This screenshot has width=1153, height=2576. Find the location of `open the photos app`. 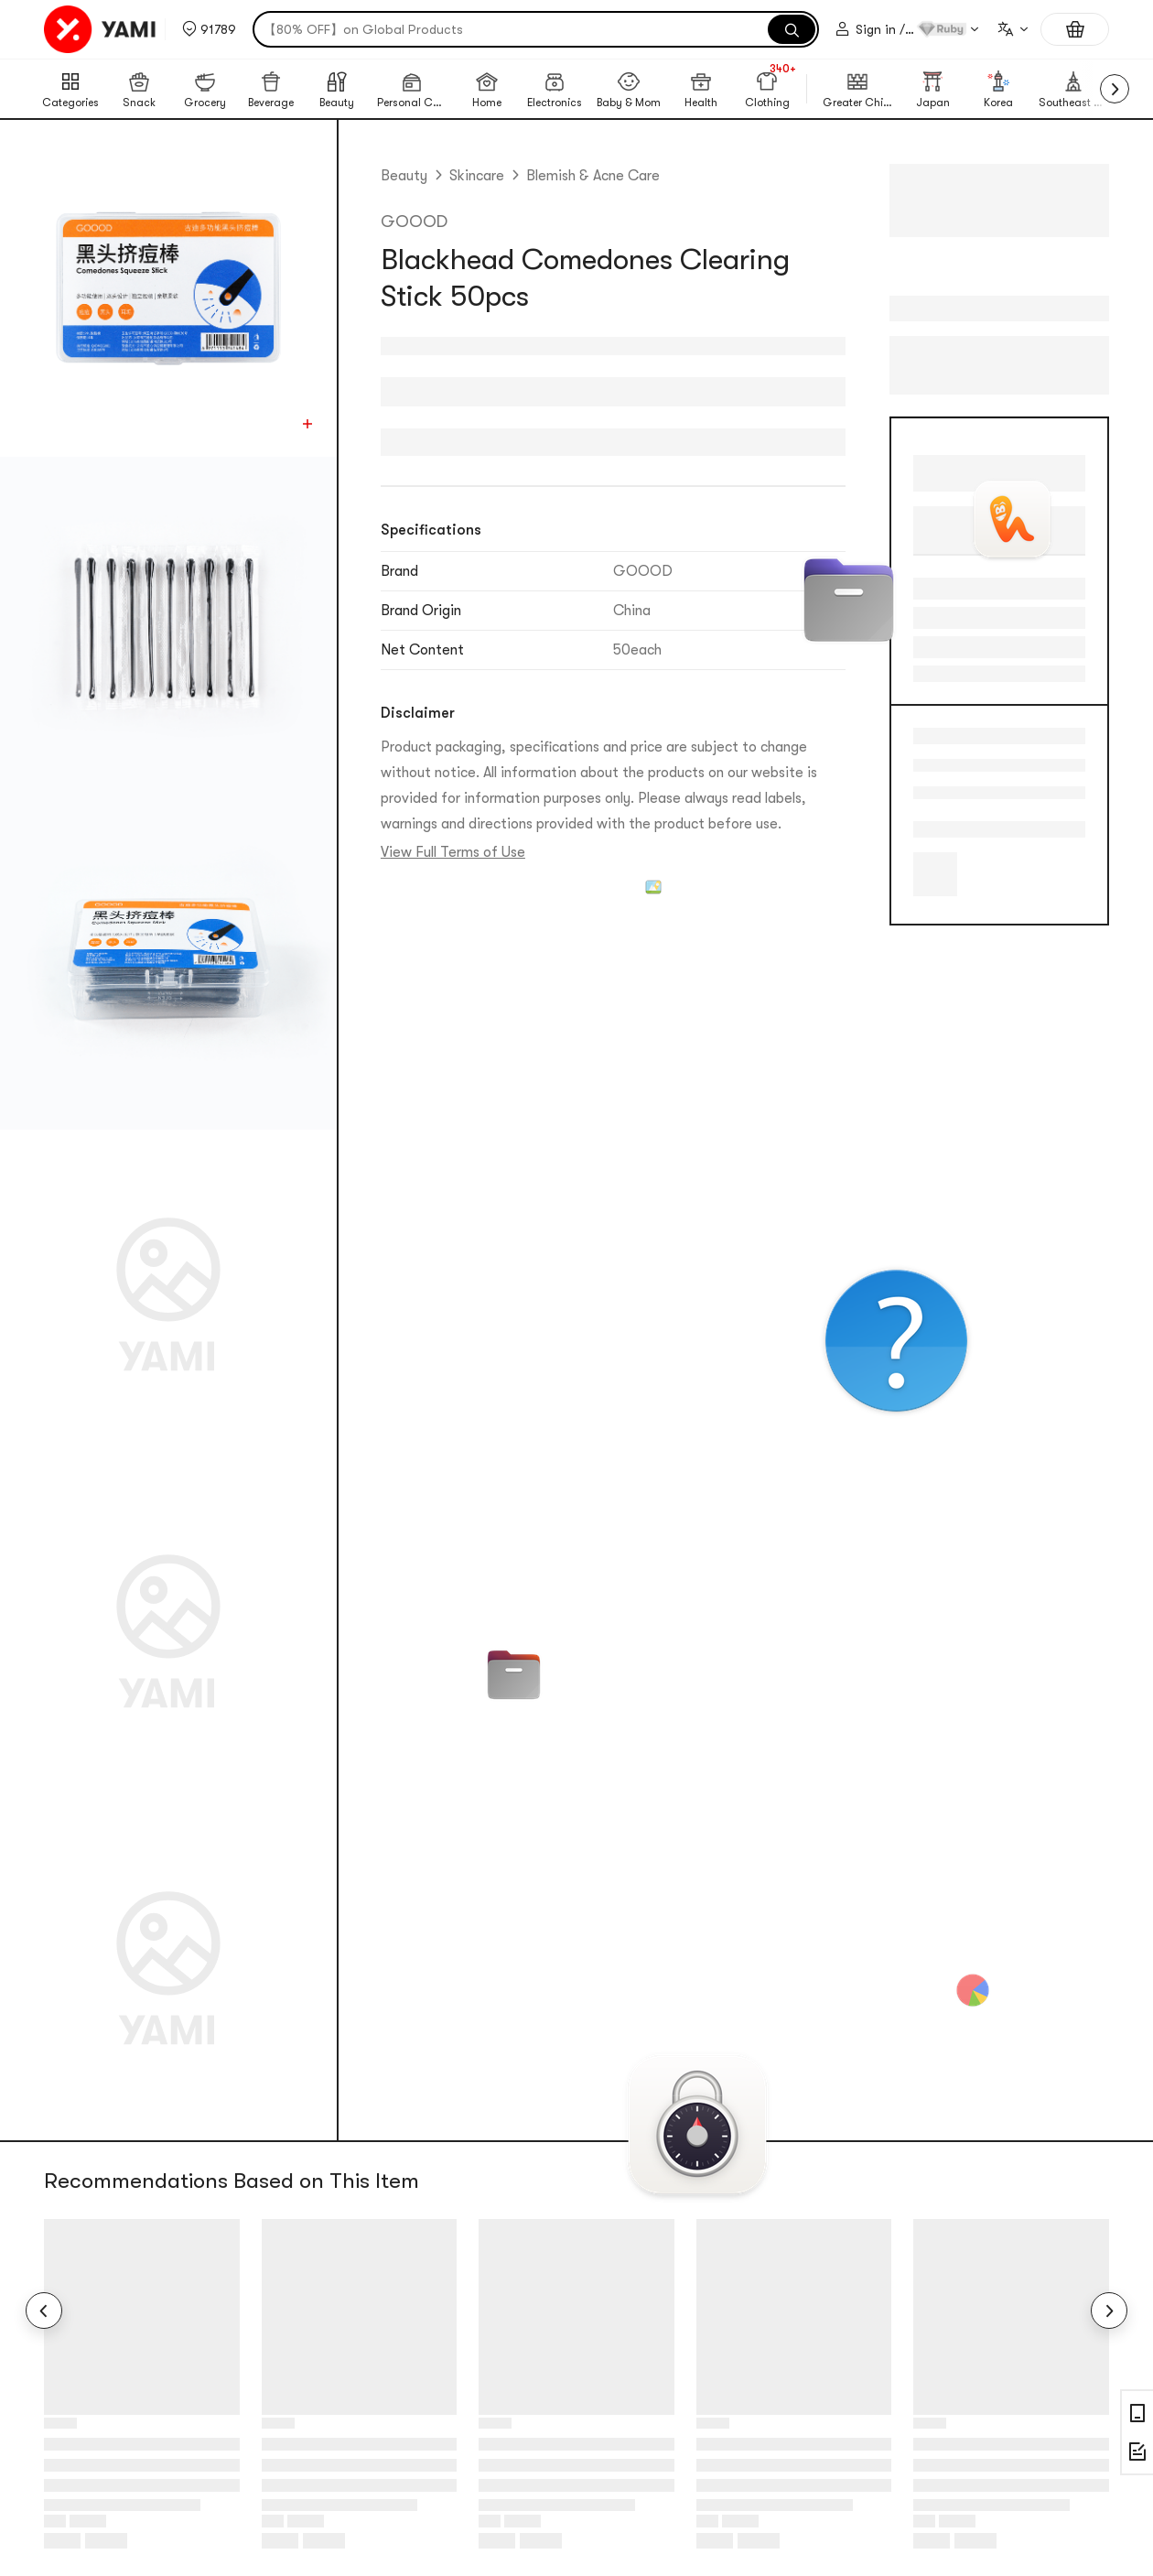

open the photos app is located at coordinates (653, 887).